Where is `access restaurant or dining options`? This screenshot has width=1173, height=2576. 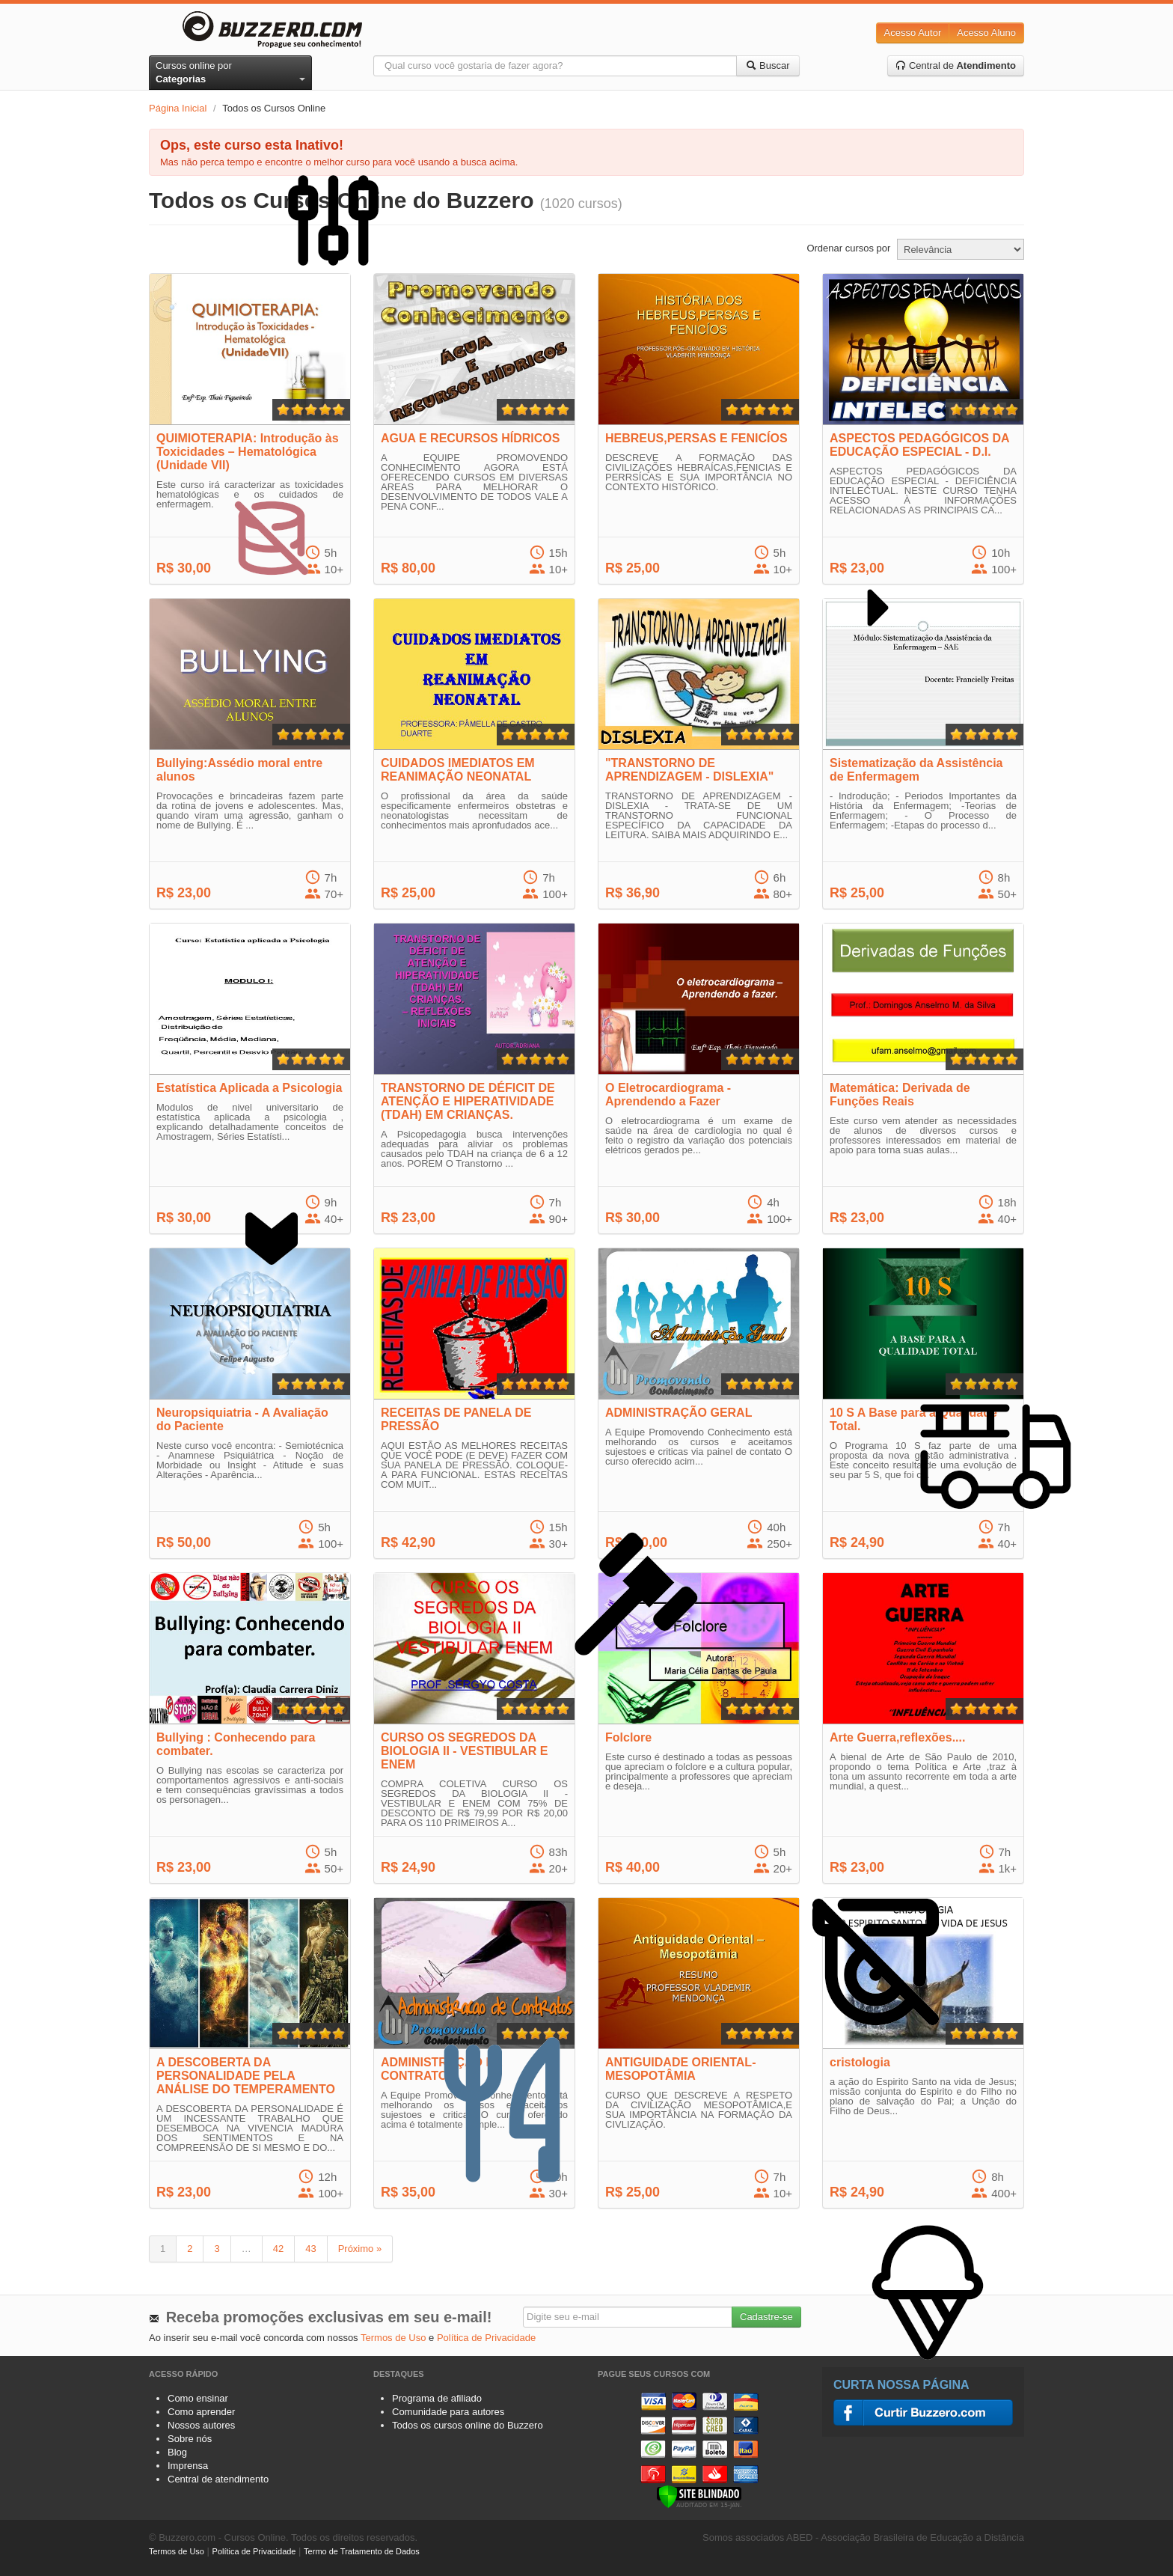
access restaurant or dining options is located at coordinates (502, 2110).